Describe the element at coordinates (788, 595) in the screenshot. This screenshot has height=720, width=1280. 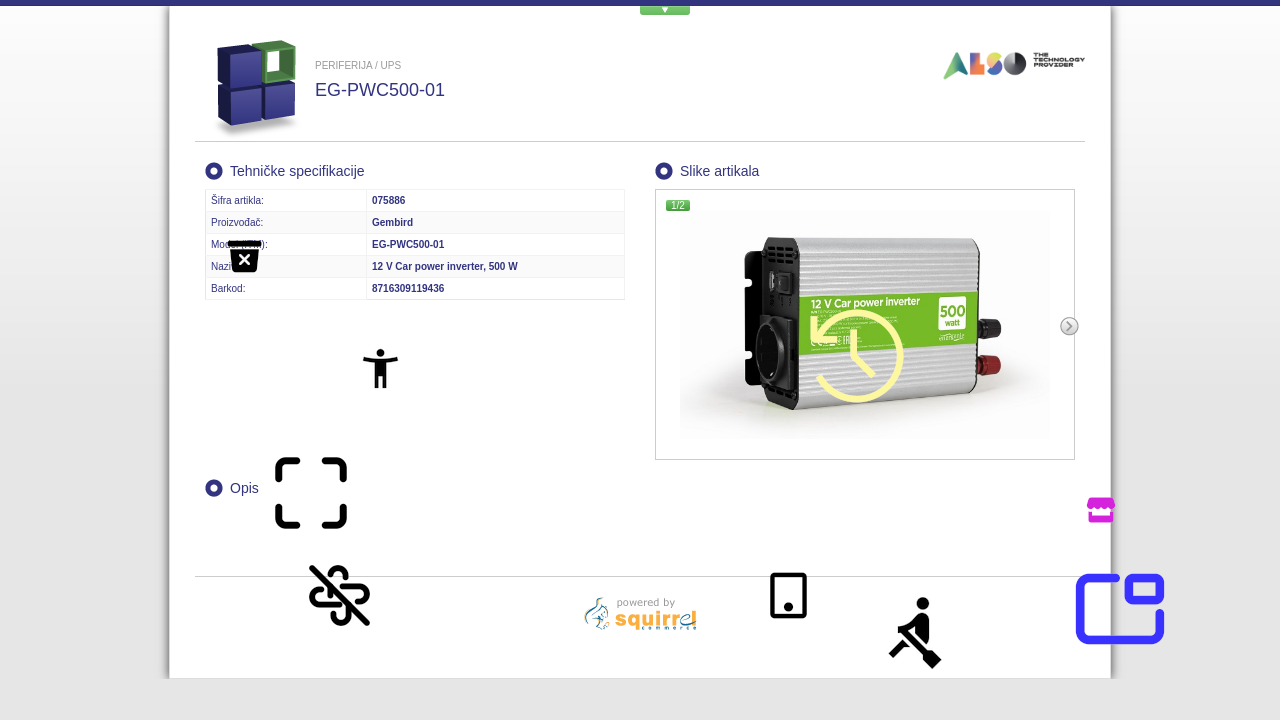
I see `switch to tablet view` at that location.